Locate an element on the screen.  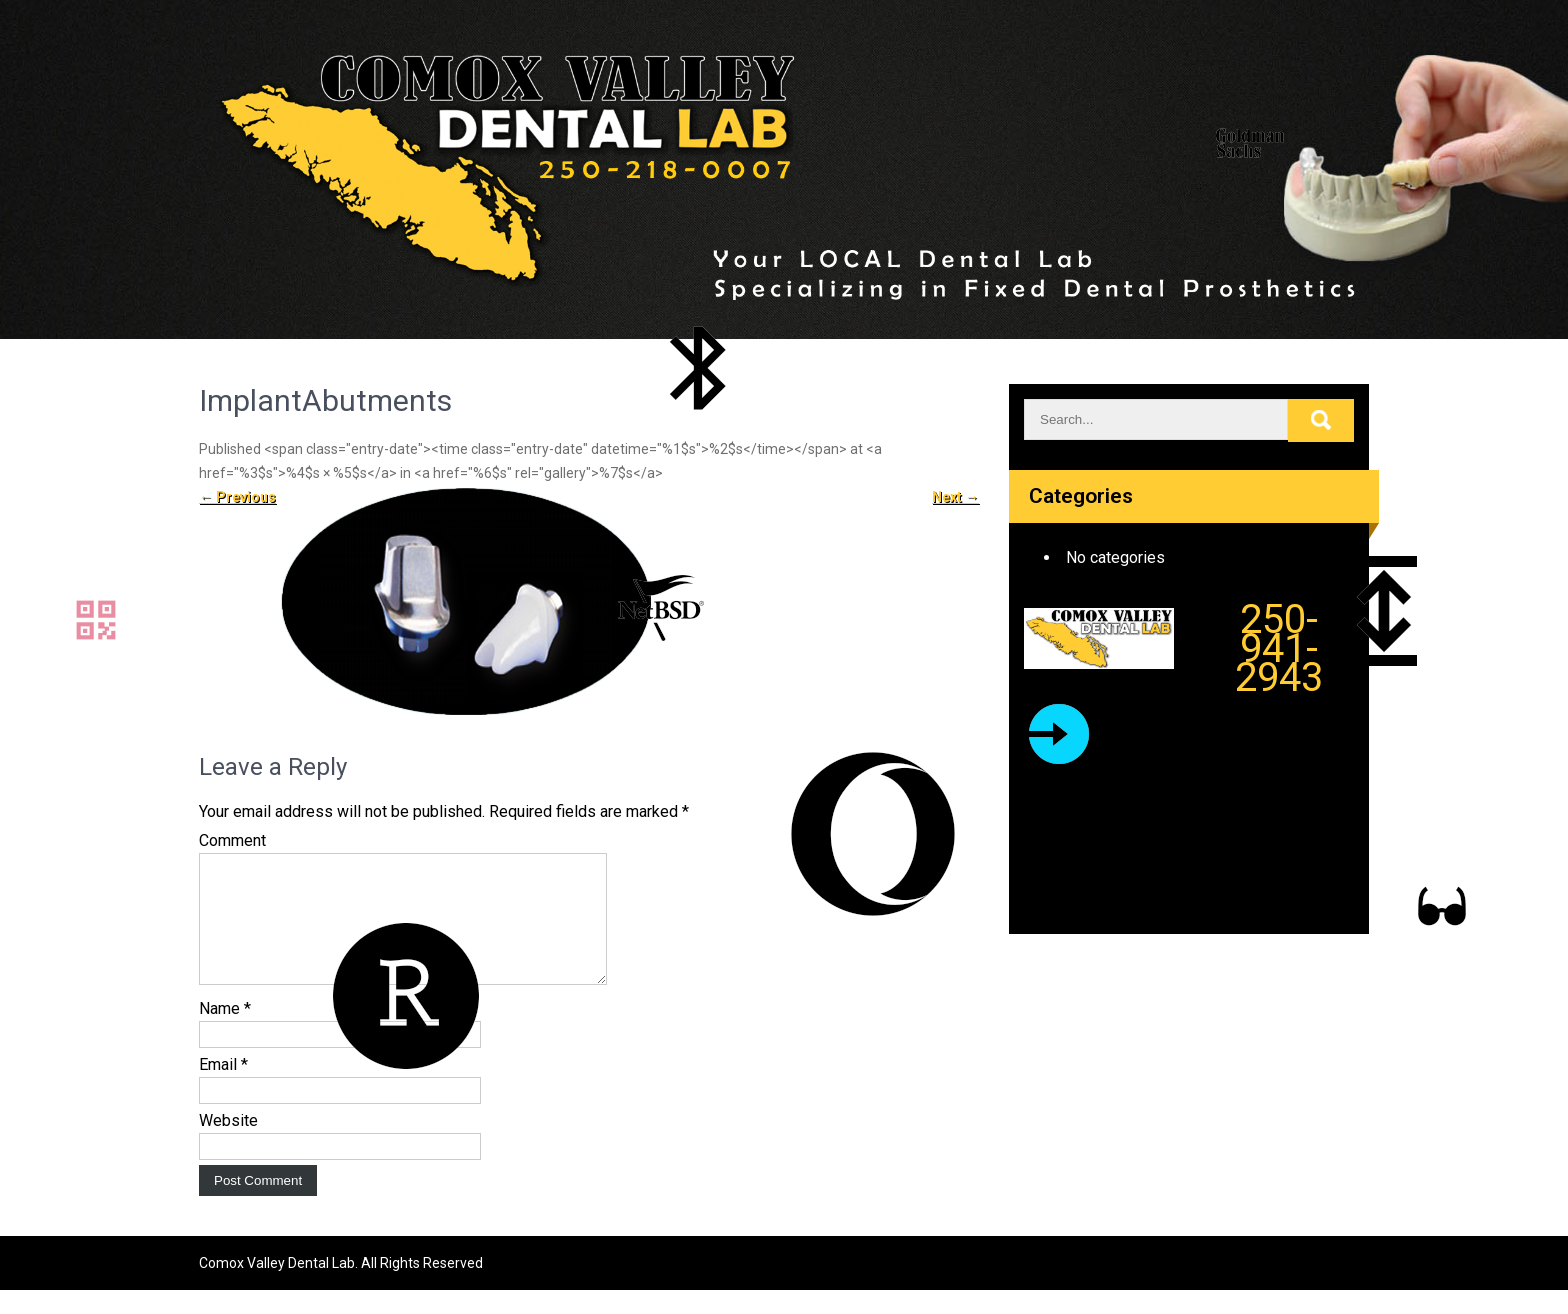
expand element height vertically is located at coordinates (1384, 611).